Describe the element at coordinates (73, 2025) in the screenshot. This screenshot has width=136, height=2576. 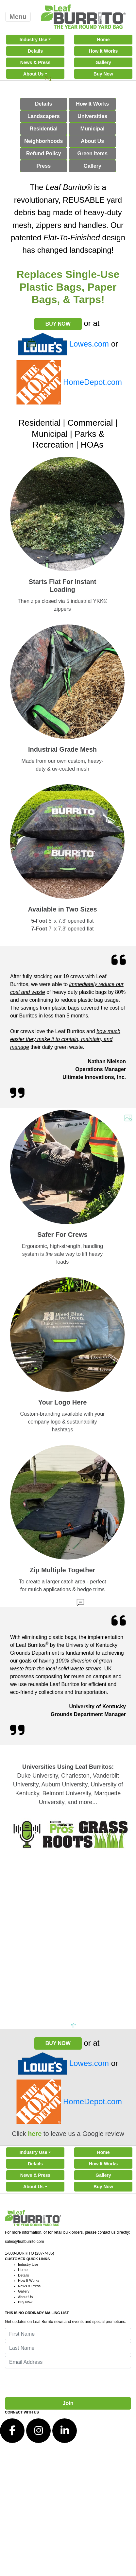
I see `access air traffic control features` at that location.